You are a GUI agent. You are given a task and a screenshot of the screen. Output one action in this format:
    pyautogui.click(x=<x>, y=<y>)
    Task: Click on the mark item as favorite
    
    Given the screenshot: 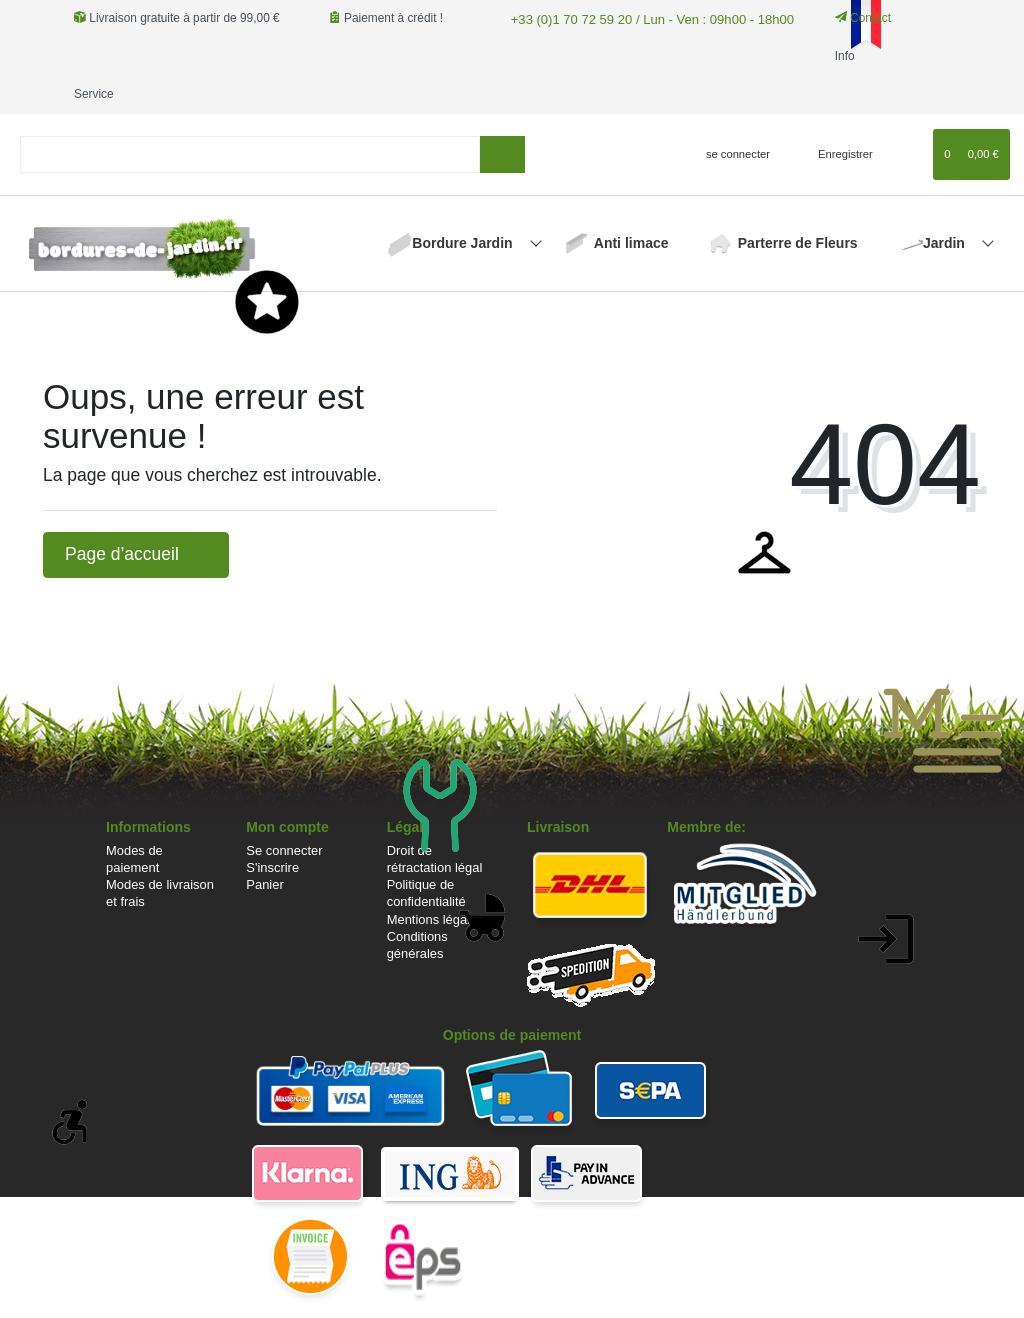 What is the action you would take?
    pyautogui.click(x=267, y=302)
    